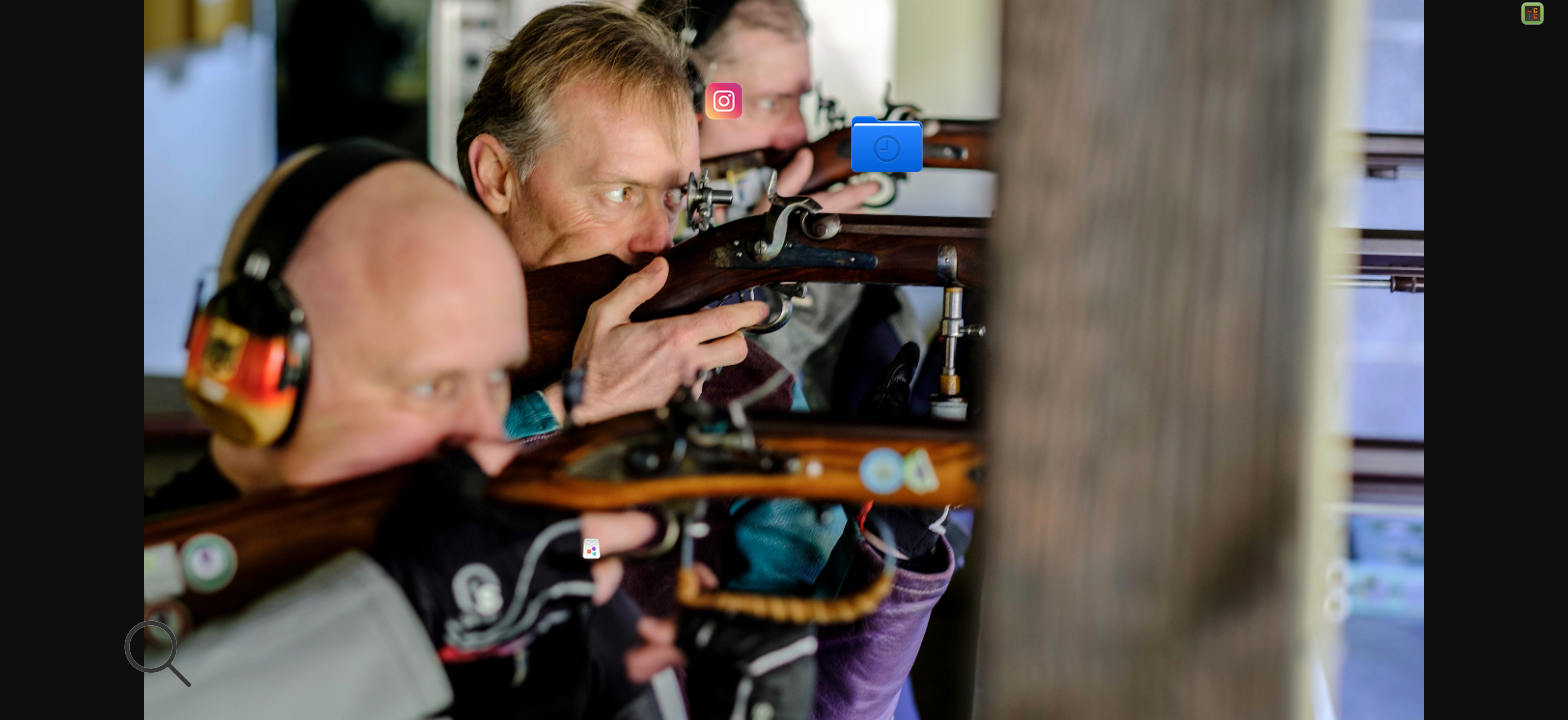 The image size is (1568, 720). I want to click on search system preferences or settings, so click(158, 654).